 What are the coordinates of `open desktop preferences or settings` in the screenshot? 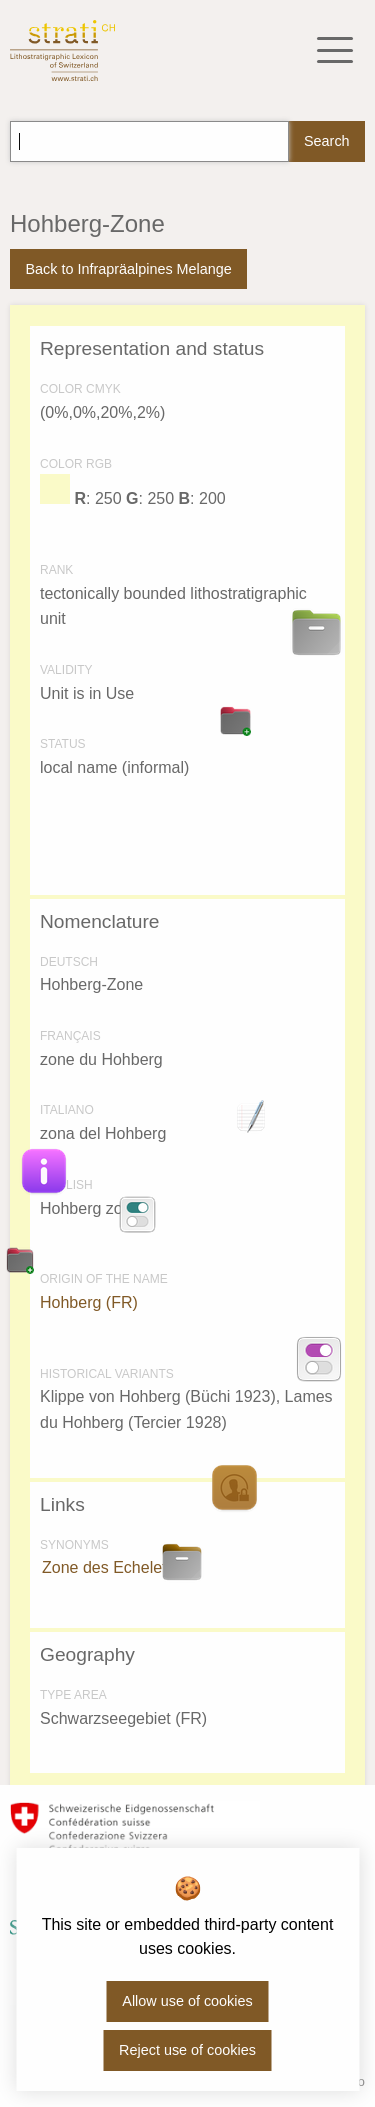 It's located at (319, 1359).